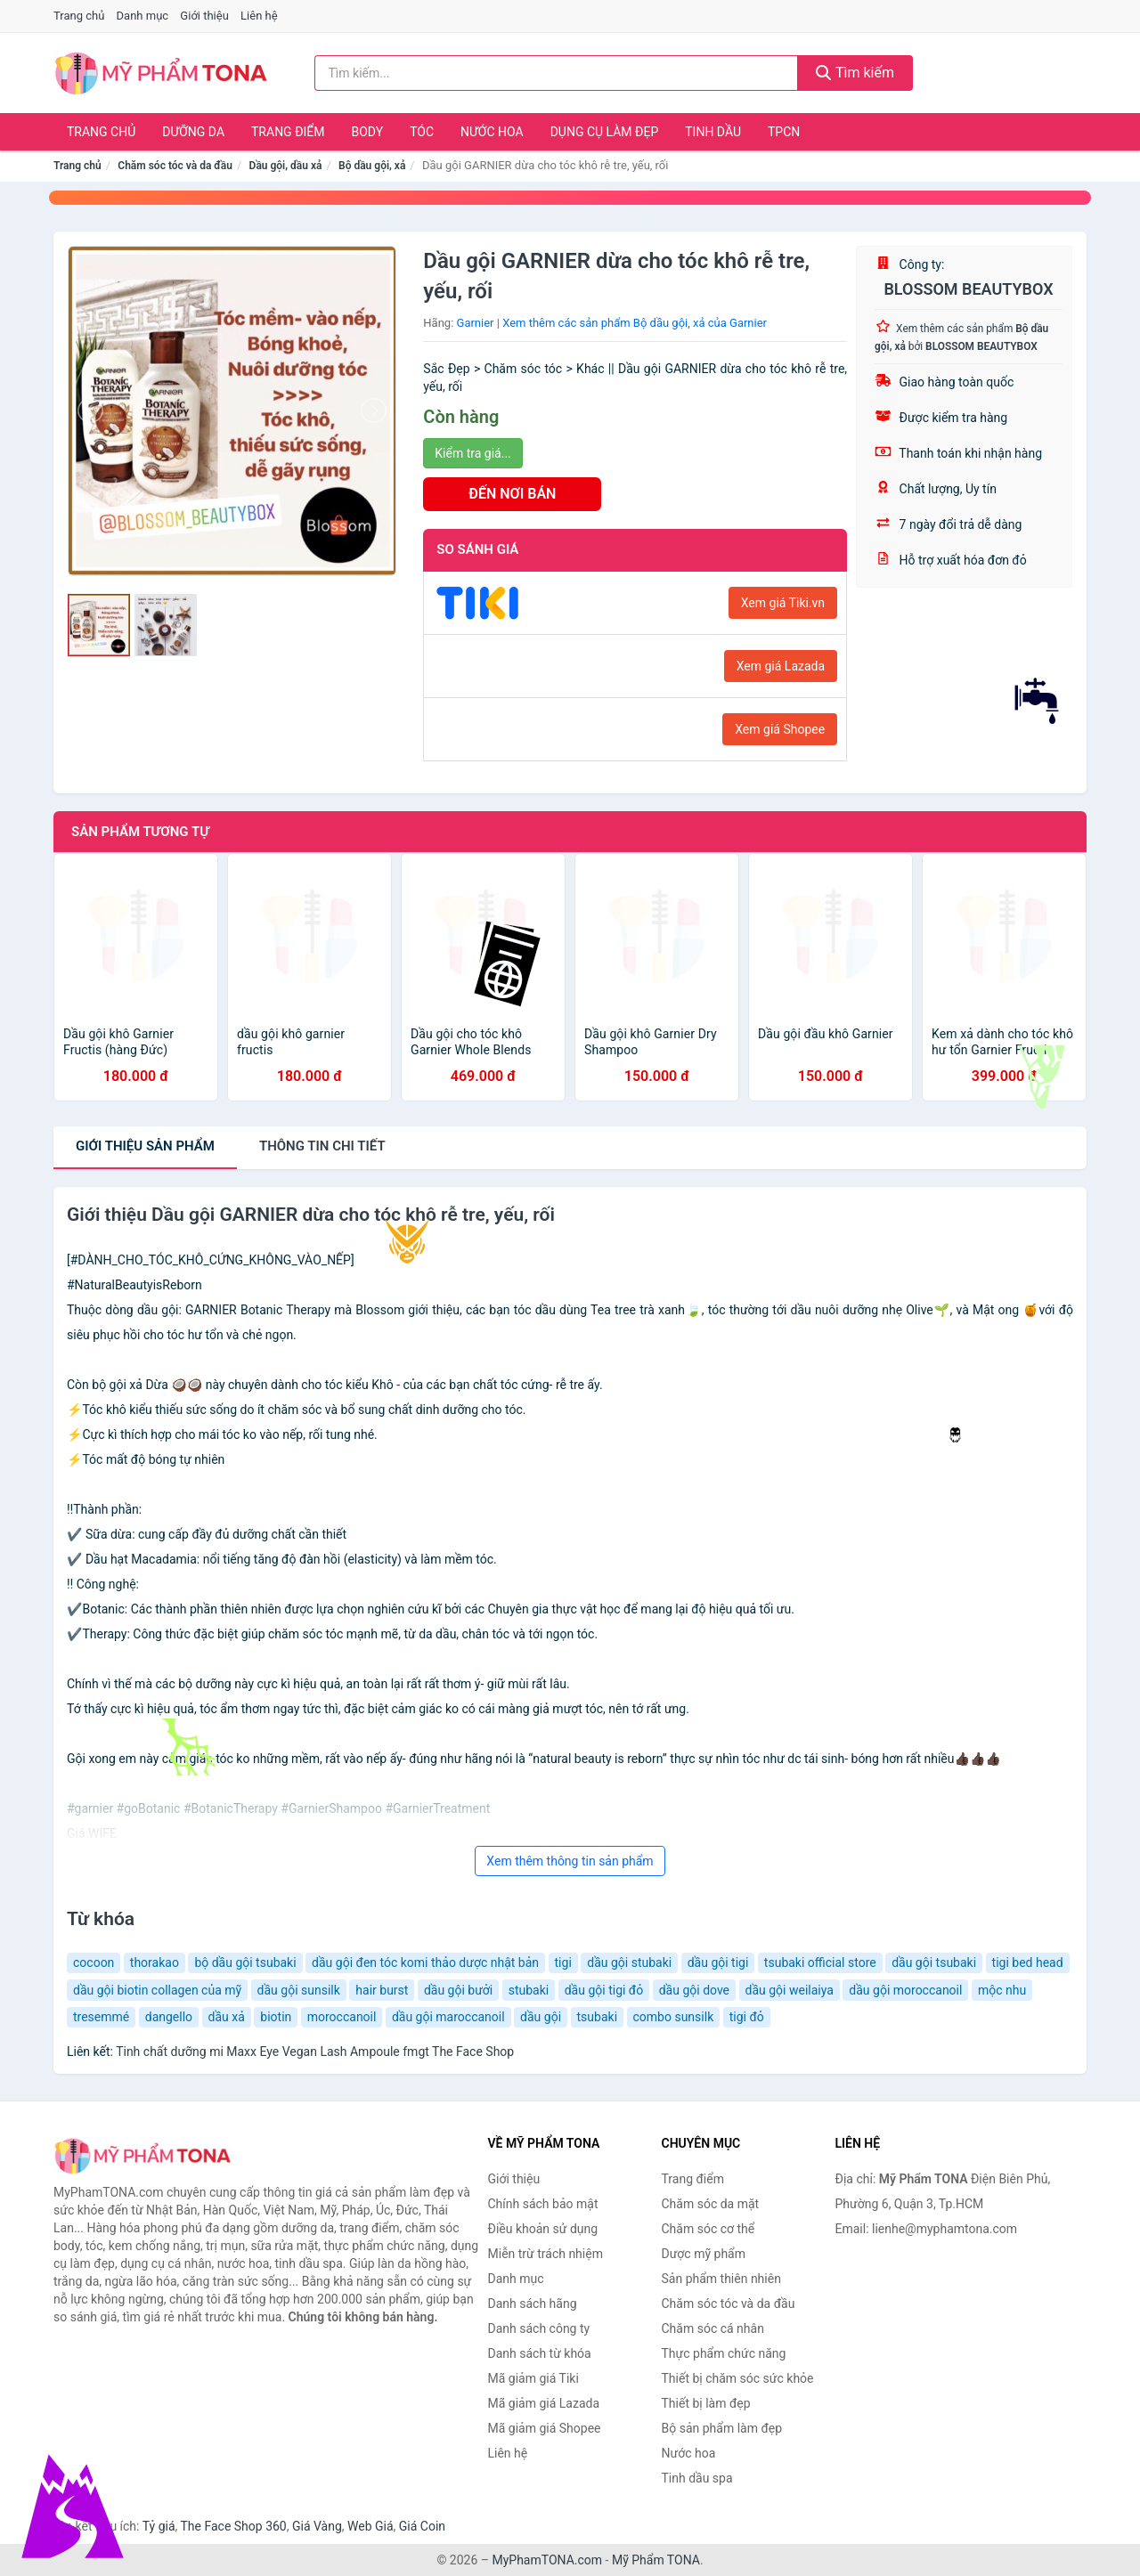  Describe the element at coordinates (186, 1747) in the screenshot. I see `indicates lightning or electrical damage effect` at that location.